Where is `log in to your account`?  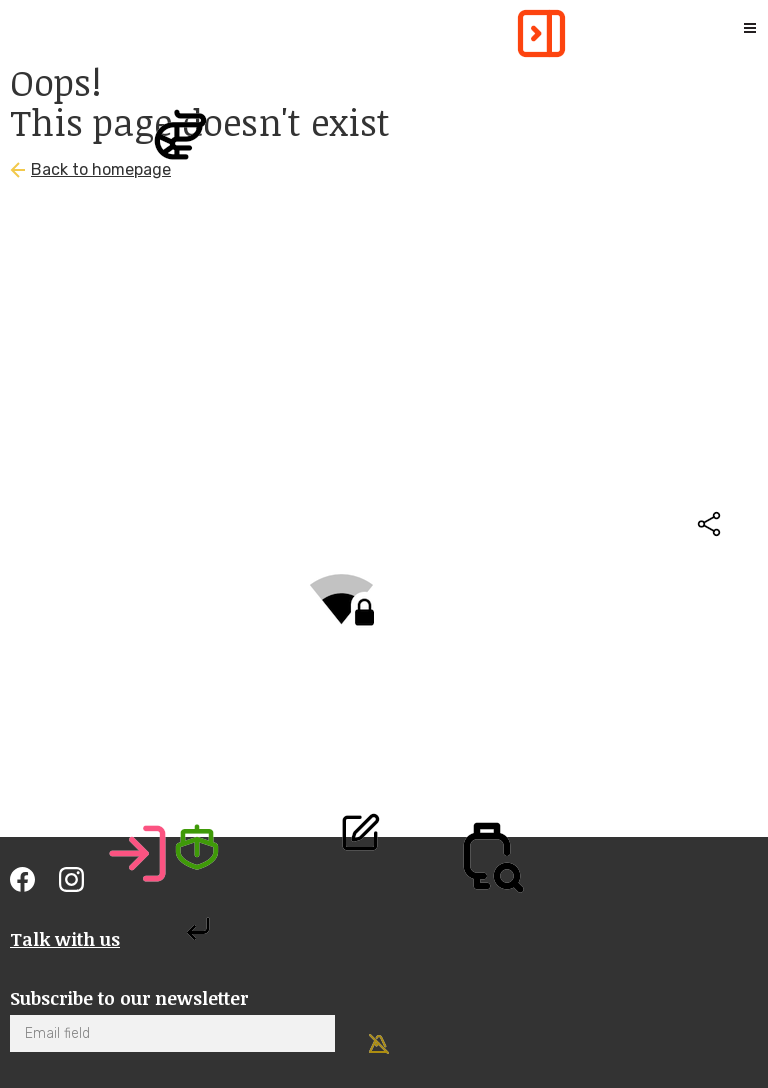 log in to your account is located at coordinates (137, 853).